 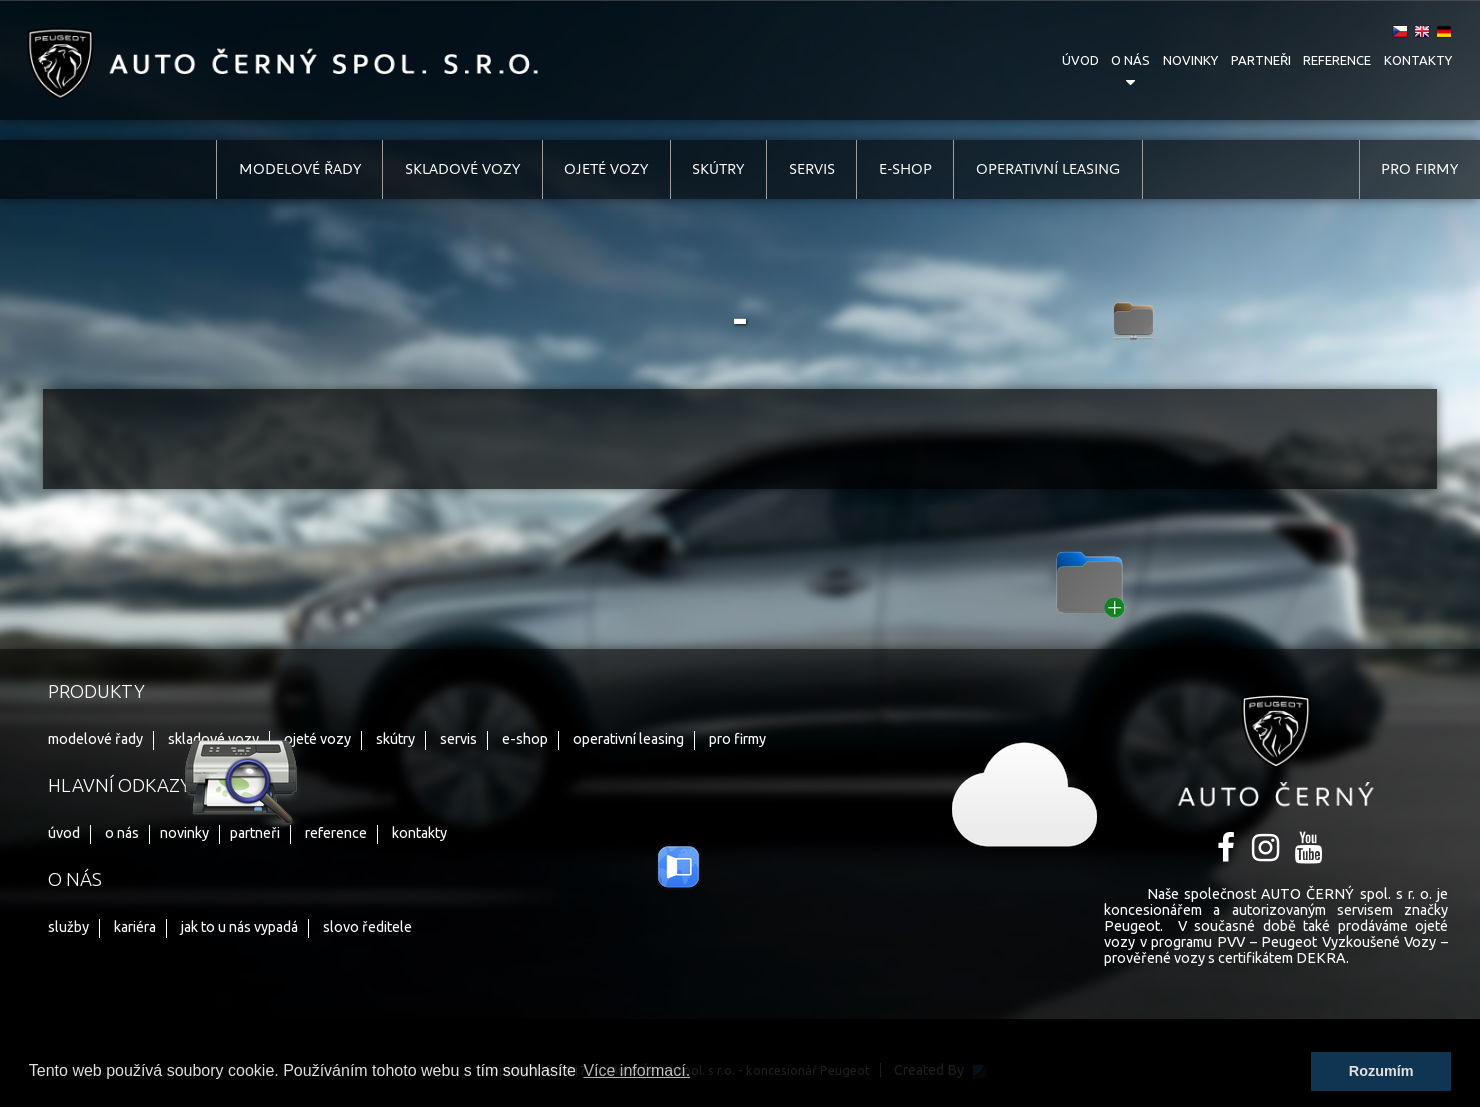 I want to click on indicates overcast or cloudy weather conditions, so click(x=1024, y=794).